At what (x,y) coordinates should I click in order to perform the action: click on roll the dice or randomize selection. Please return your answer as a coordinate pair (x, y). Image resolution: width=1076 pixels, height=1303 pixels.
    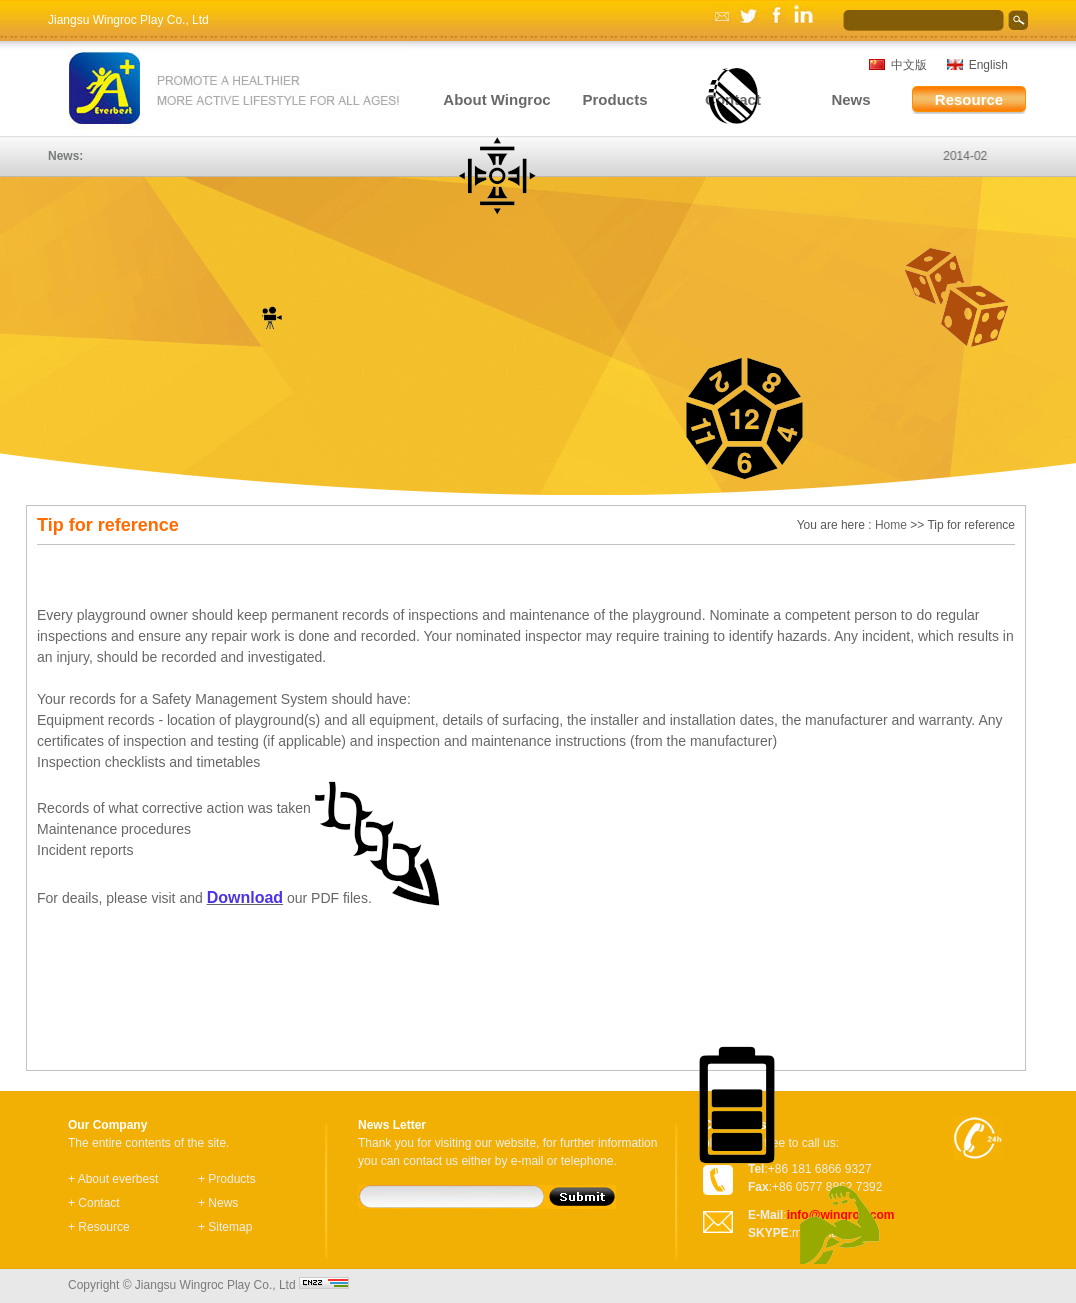
    Looking at the image, I should click on (956, 297).